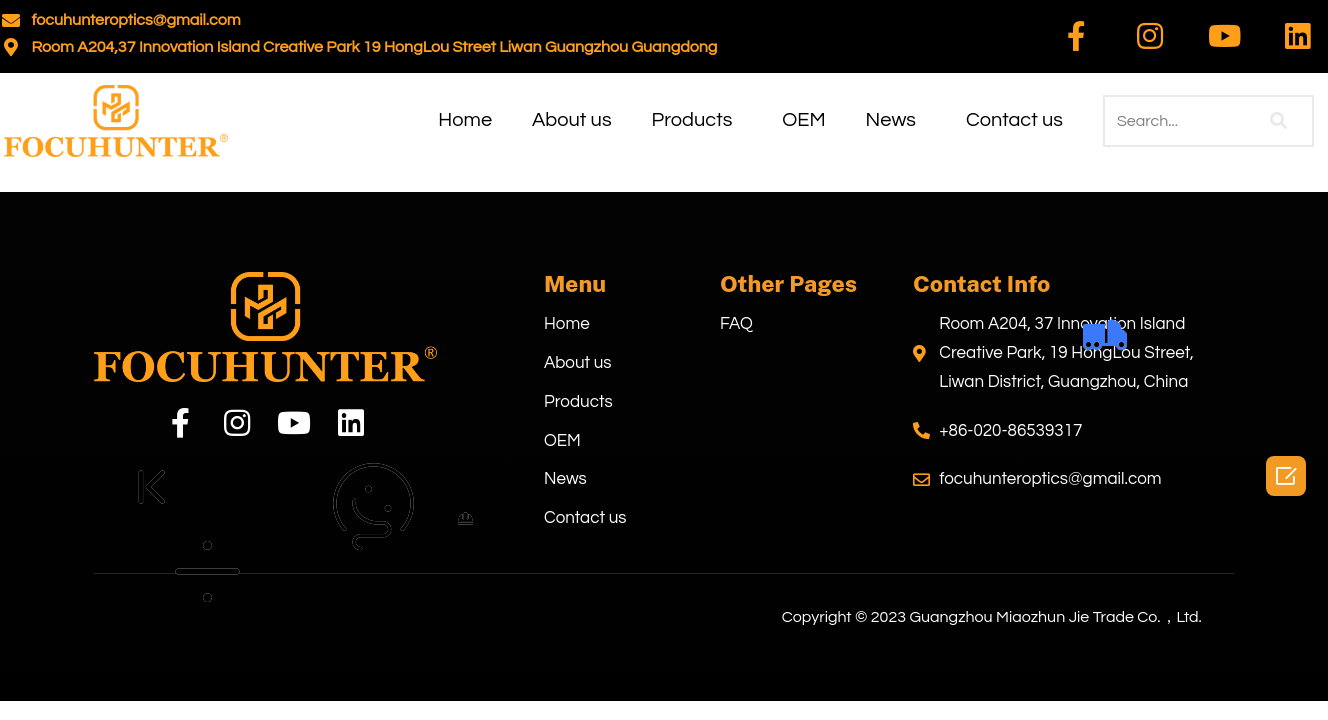  I want to click on indicates overwhelmed or stressed state, so click(373, 503).